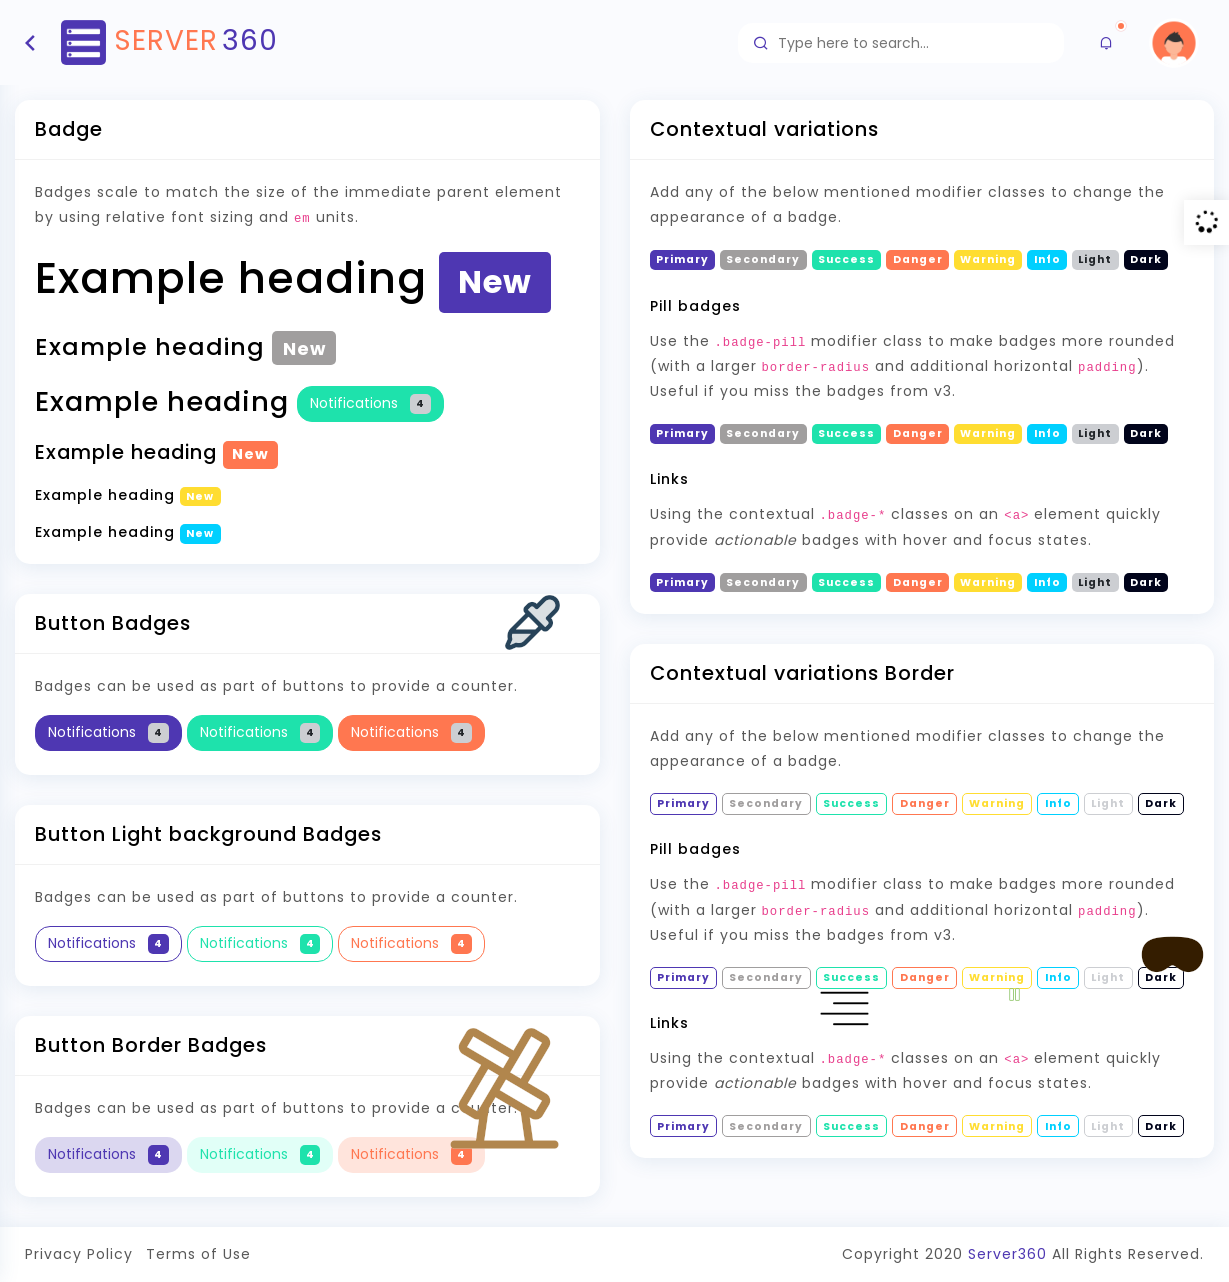  What do you see at coordinates (532, 622) in the screenshot?
I see `pick a color from the canvas` at bounding box center [532, 622].